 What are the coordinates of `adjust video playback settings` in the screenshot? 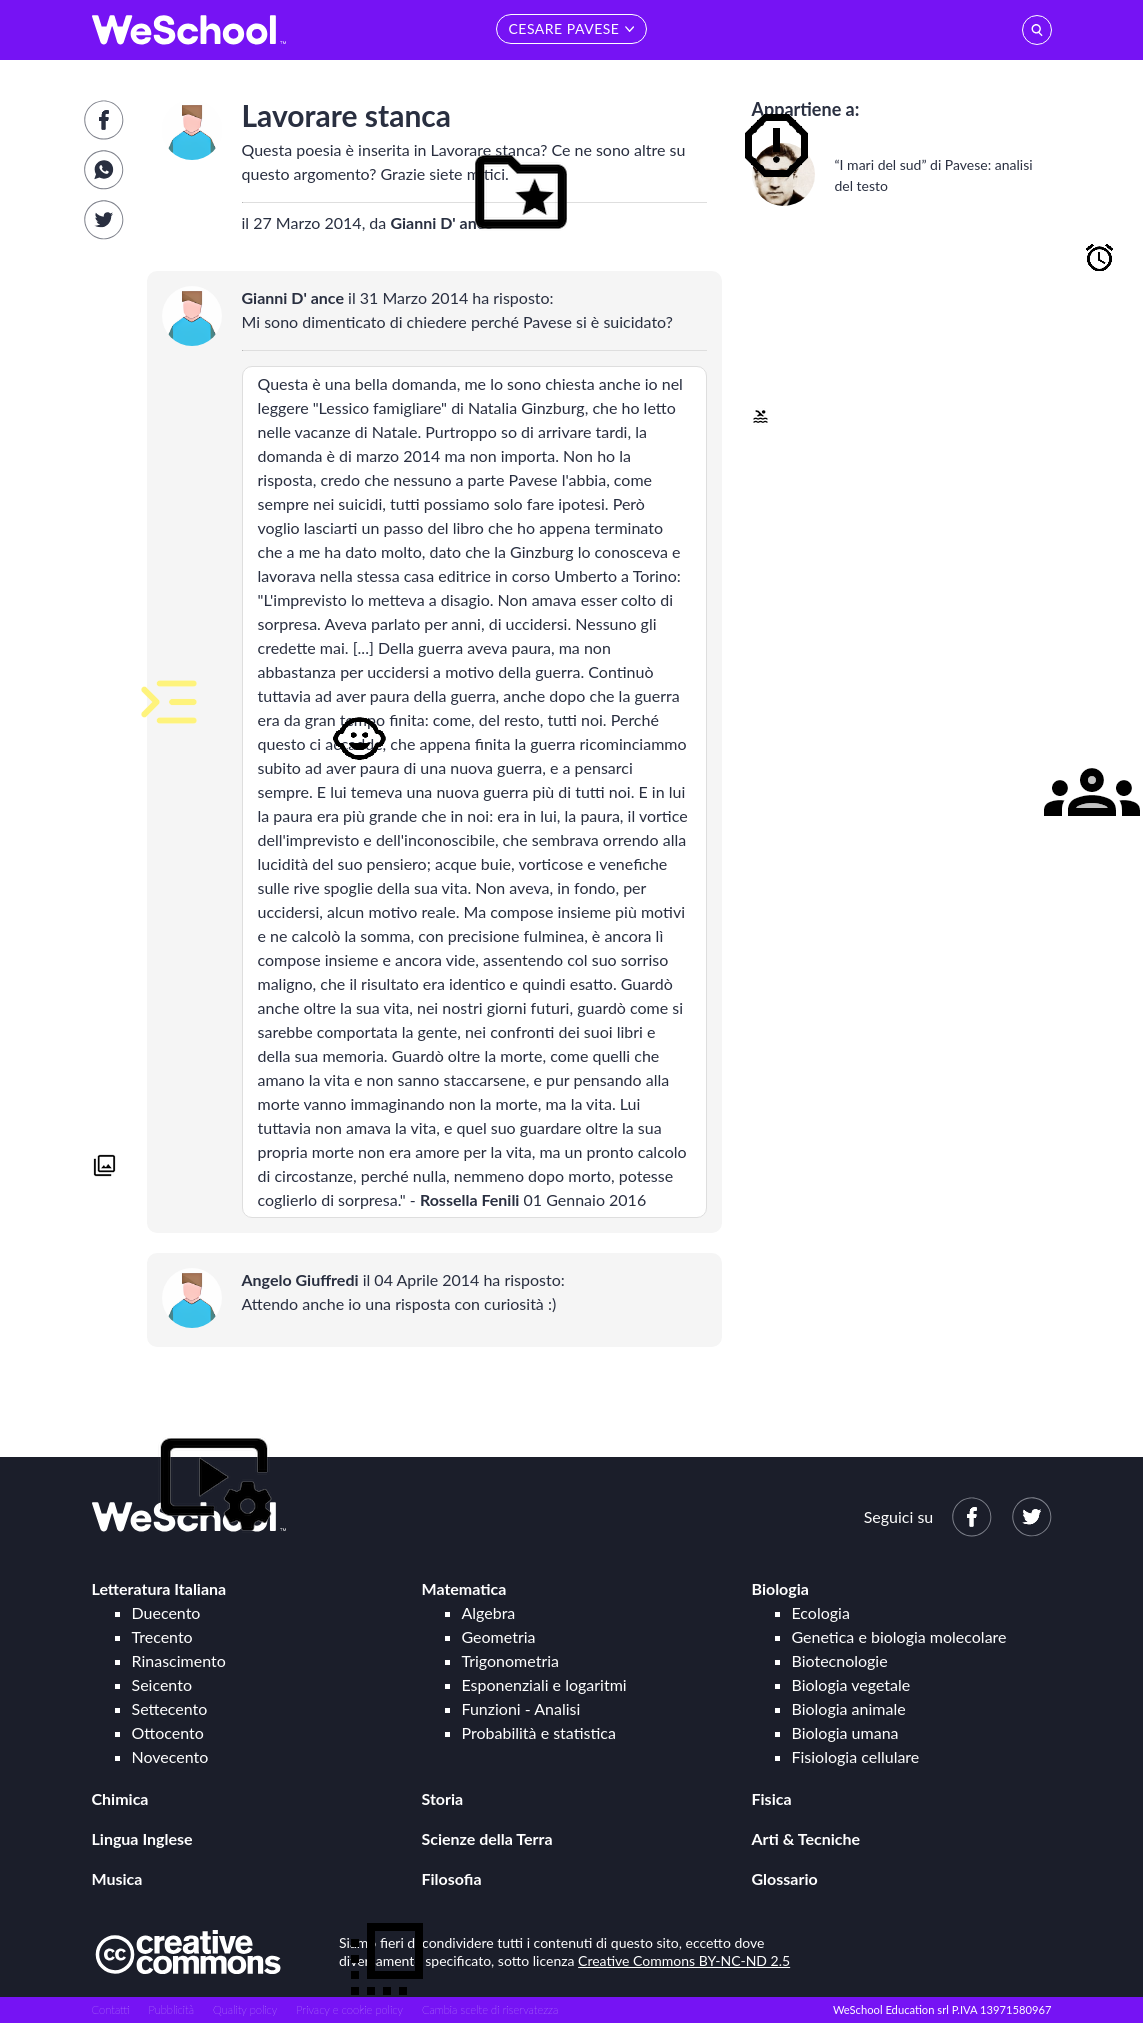 It's located at (214, 1477).